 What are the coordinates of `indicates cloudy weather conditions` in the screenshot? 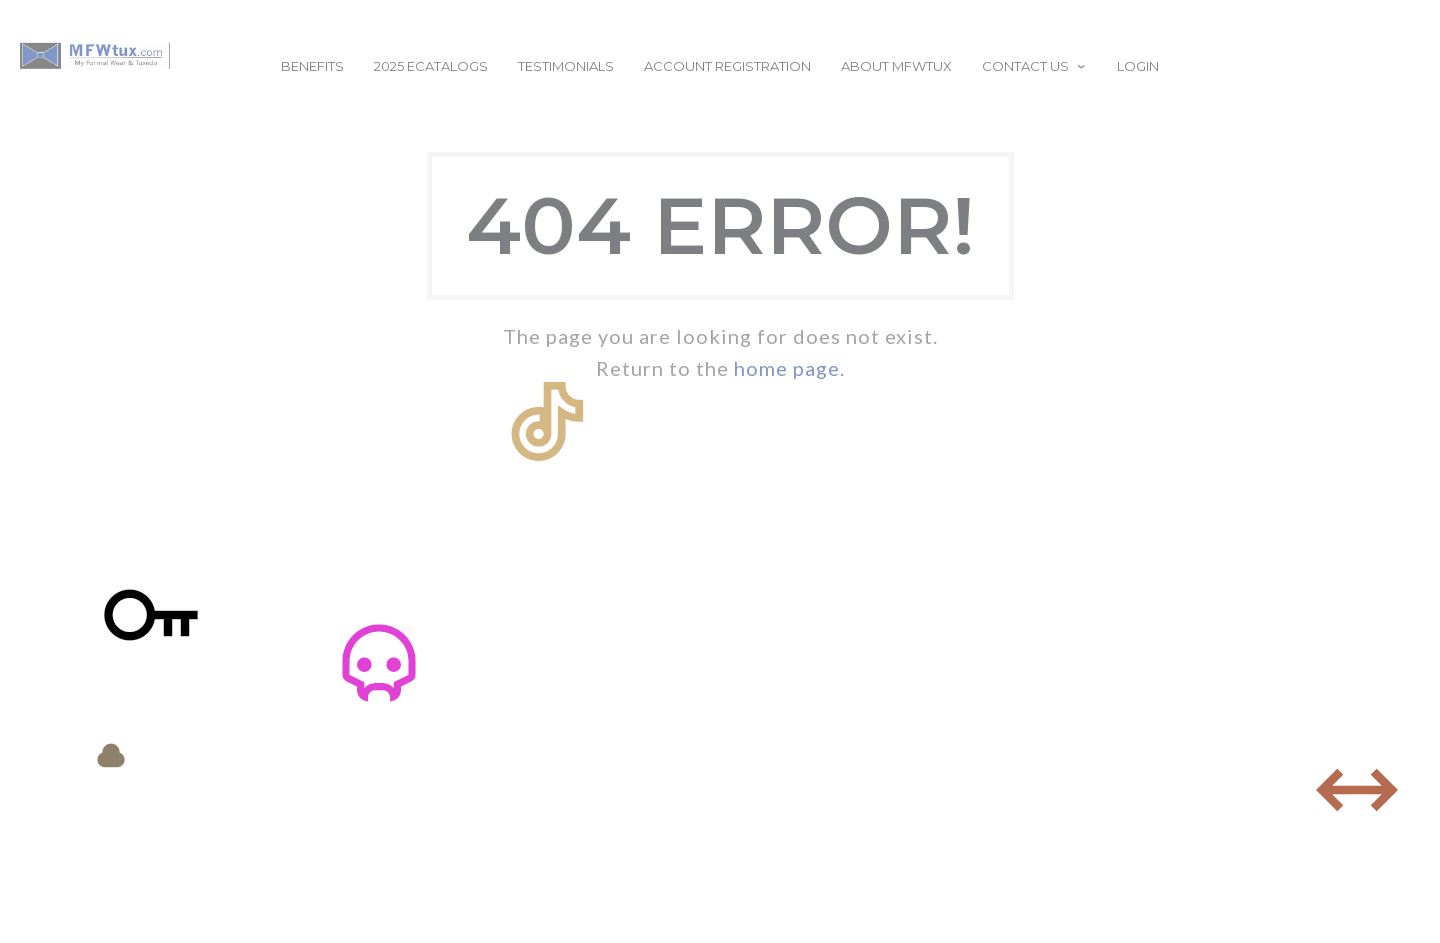 It's located at (111, 756).